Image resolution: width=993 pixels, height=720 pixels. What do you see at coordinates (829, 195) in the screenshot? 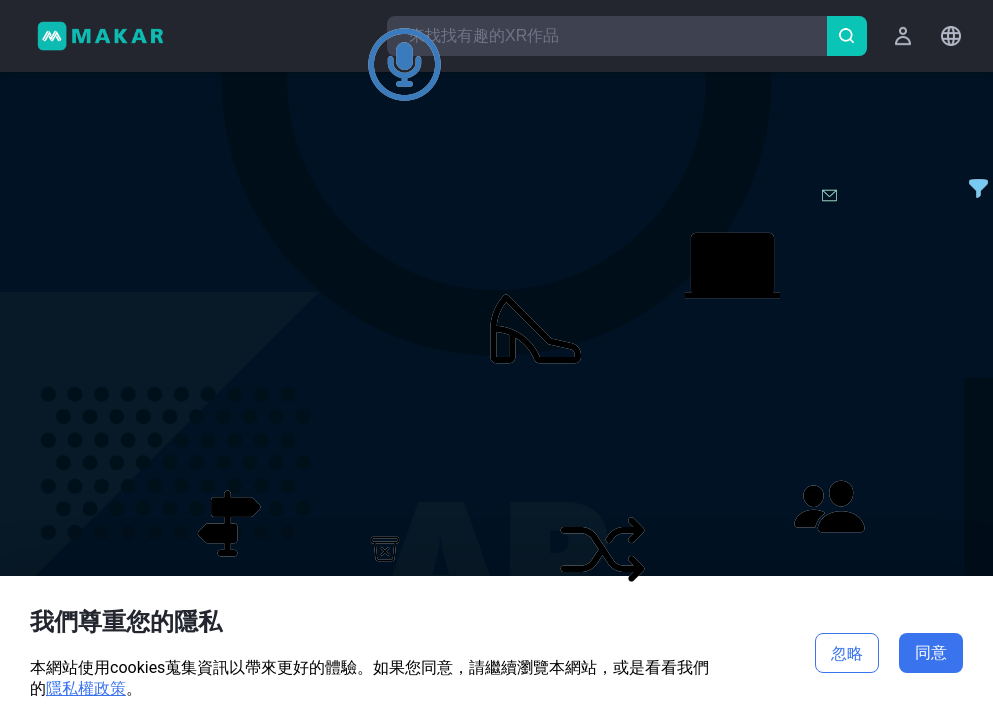
I see `access your inbox or messages` at bounding box center [829, 195].